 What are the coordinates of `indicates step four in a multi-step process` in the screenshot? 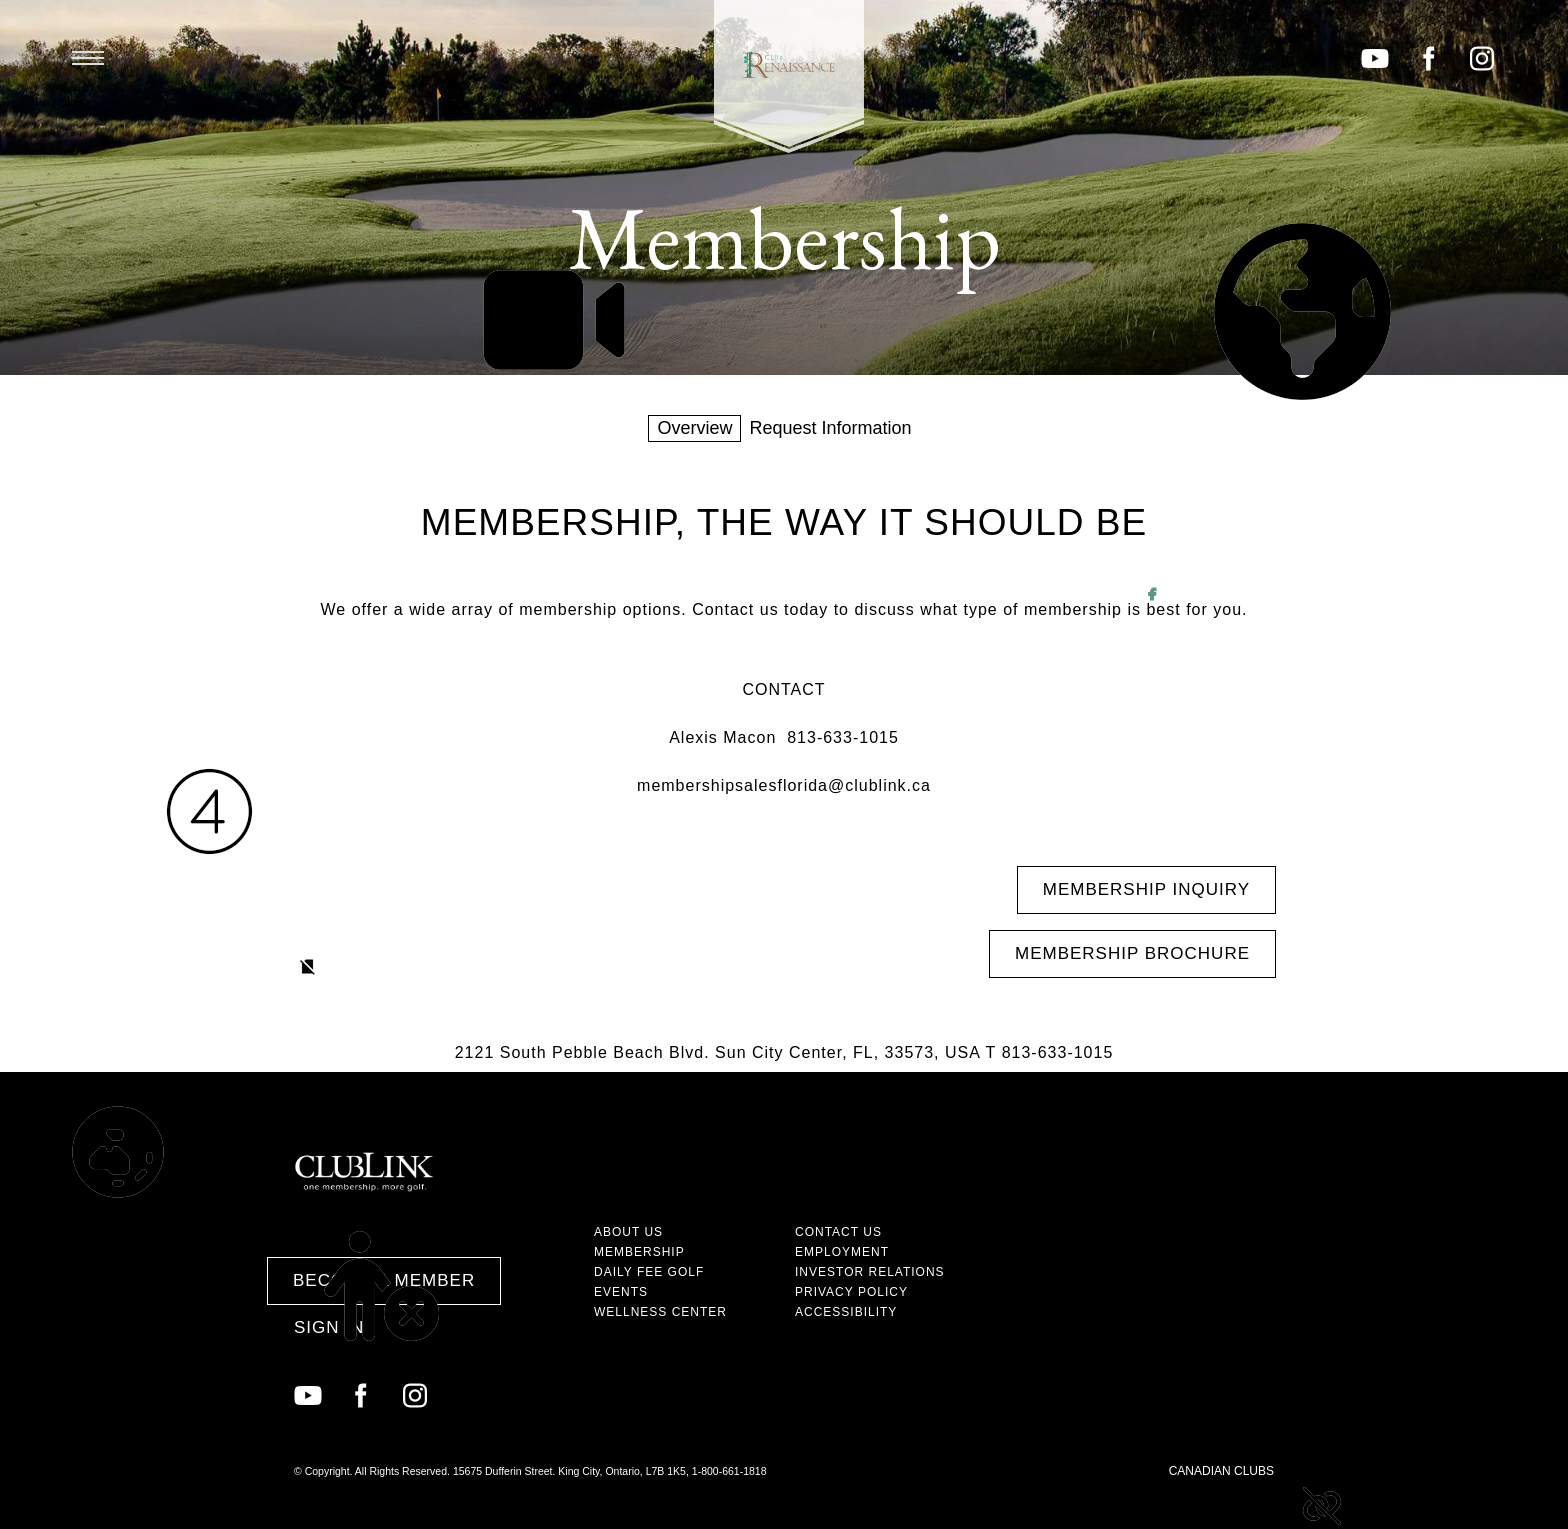 It's located at (209, 811).